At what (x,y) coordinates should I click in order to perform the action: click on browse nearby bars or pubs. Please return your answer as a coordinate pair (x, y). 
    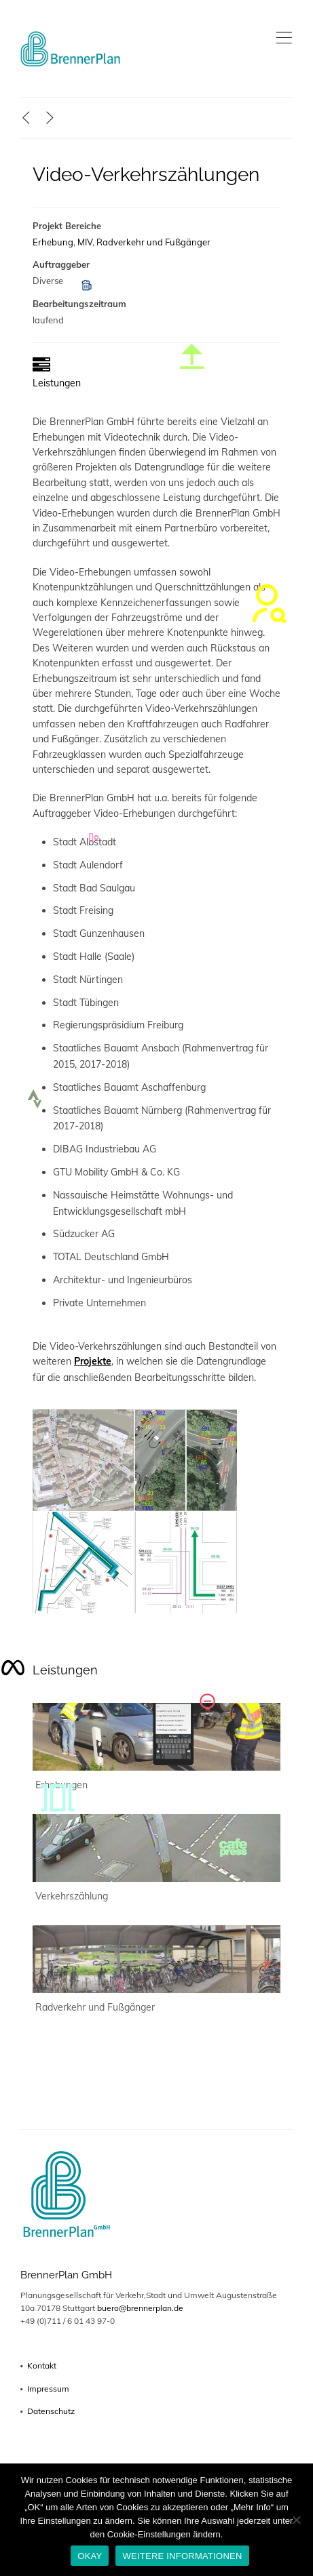
    Looking at the image, I should click on (87, 285).